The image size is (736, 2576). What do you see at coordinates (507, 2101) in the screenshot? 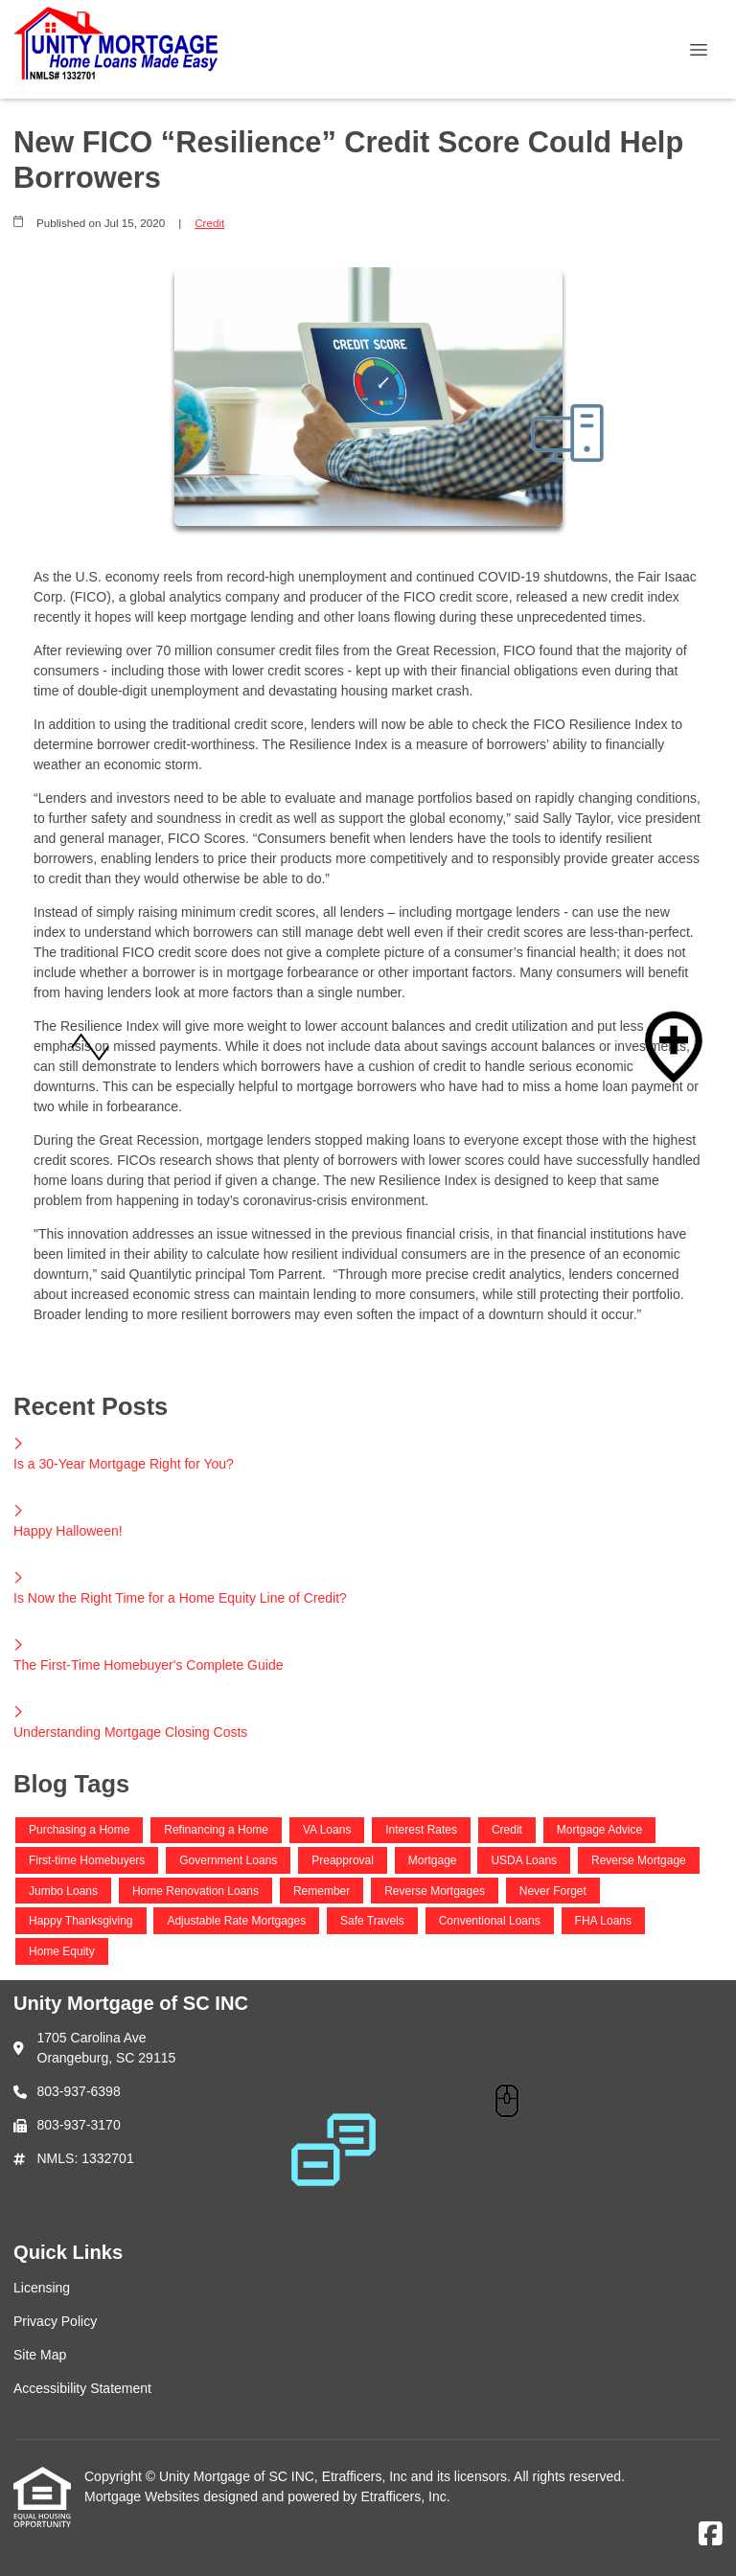
I see `middle mouse button click action` at bounding box center [507, 2101].